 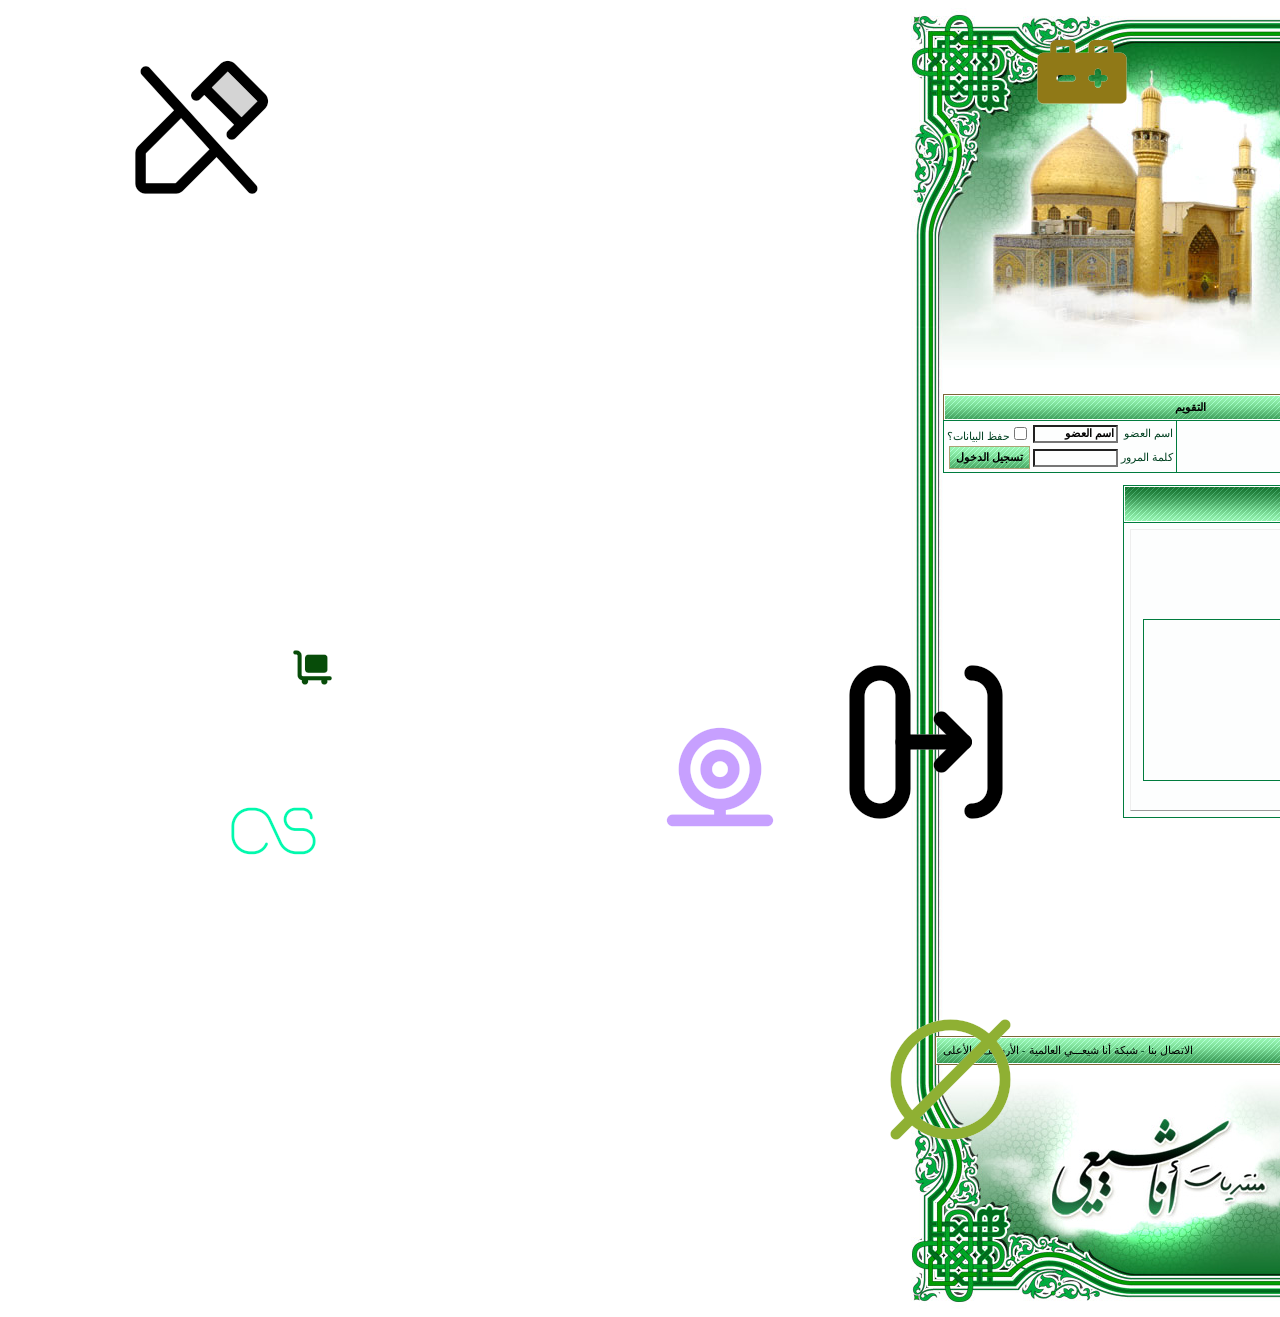 I want to click on view shipping or delivery status, so click(x=312, y=667).